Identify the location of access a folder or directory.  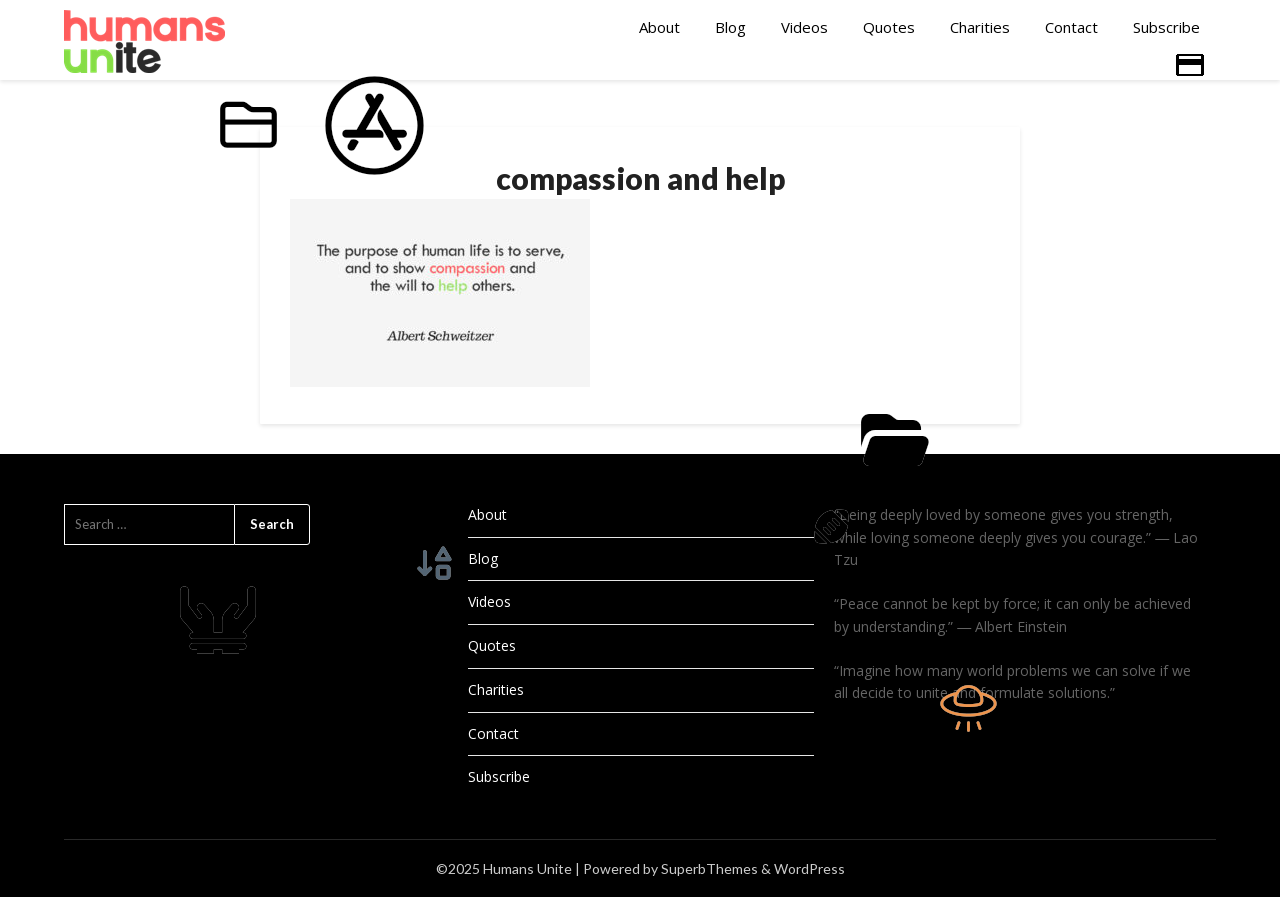
(248, 126).